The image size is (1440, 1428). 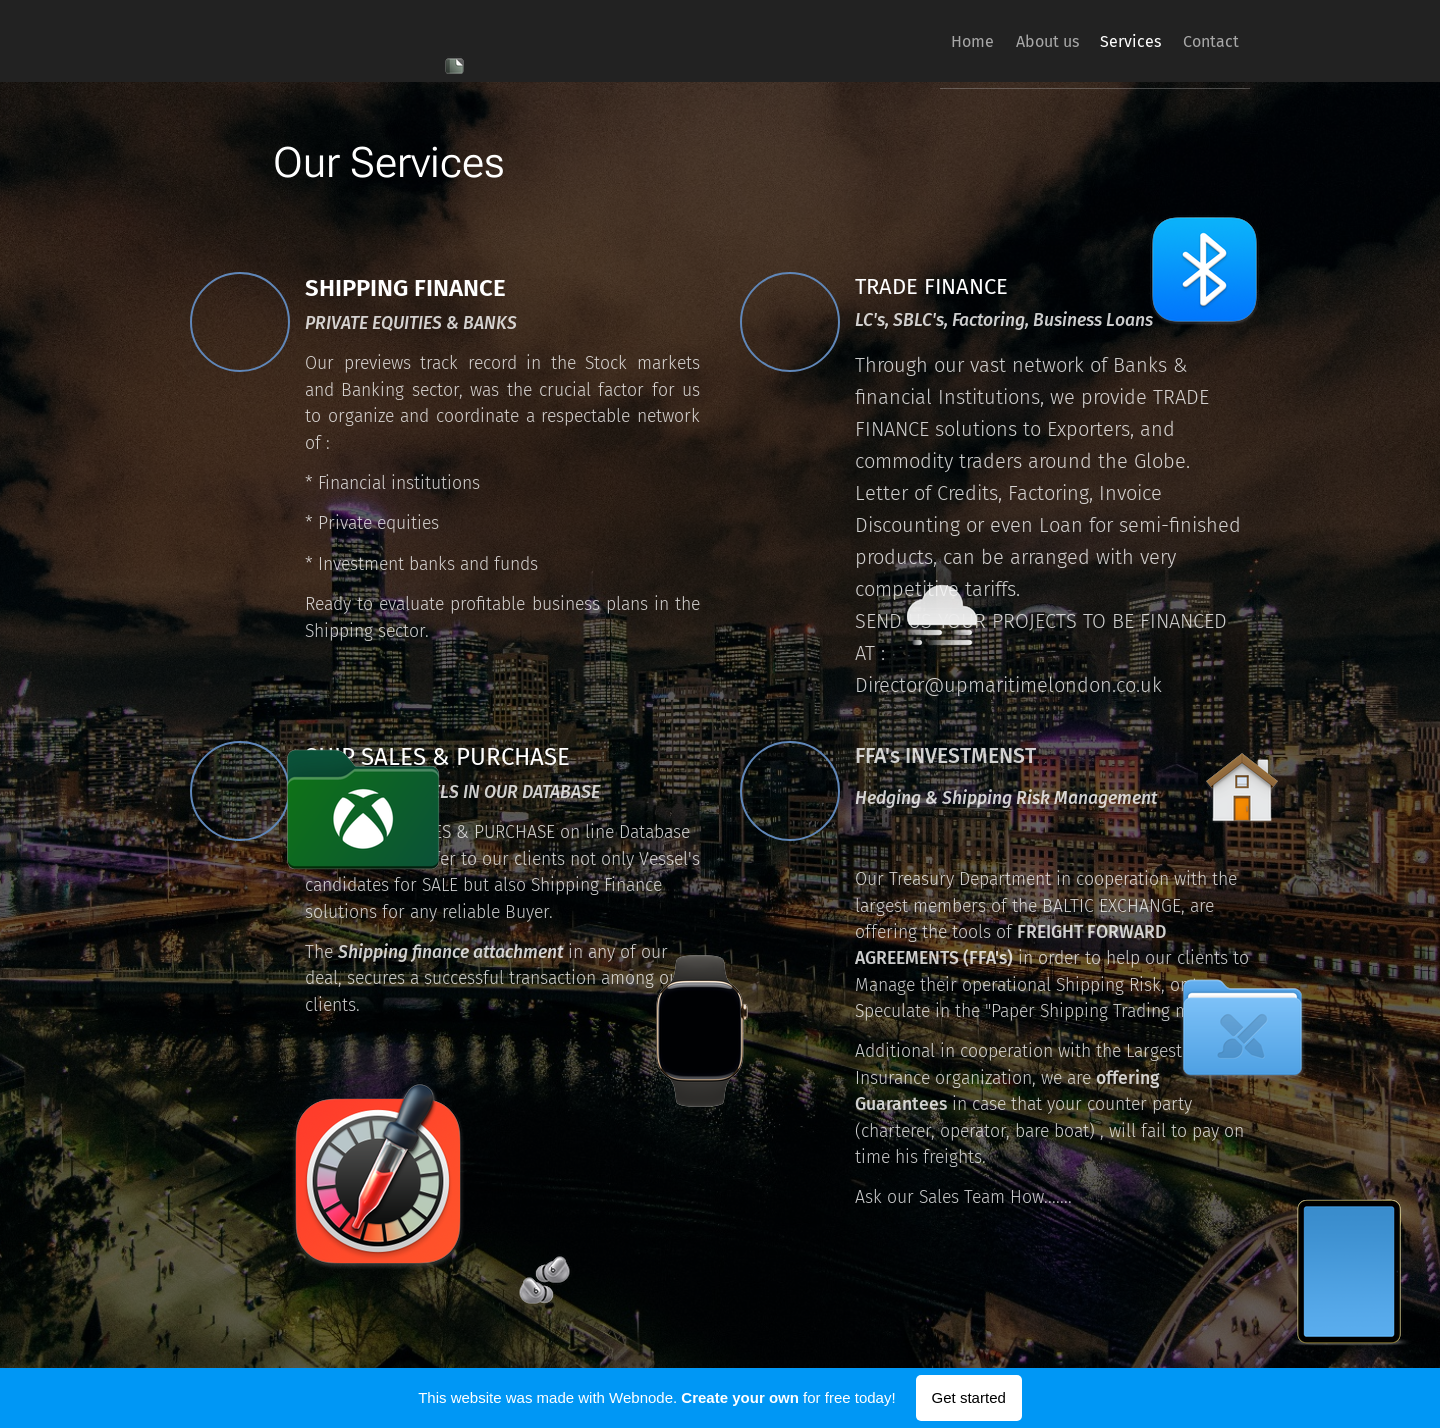 What do you see at coordinates (1242, 785) in the screenshot?
I see `access your home folder` at bounding box center [1242, 785].